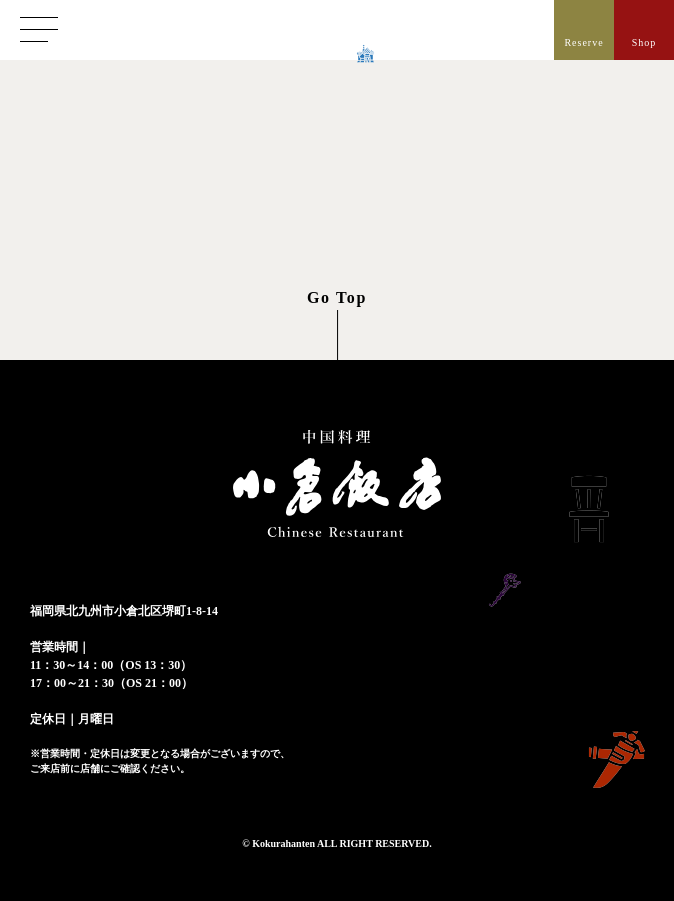  Describe the element at coordinates (616, 759) in the screenshot. I see `equip or unsheathe a weapon` at that location.